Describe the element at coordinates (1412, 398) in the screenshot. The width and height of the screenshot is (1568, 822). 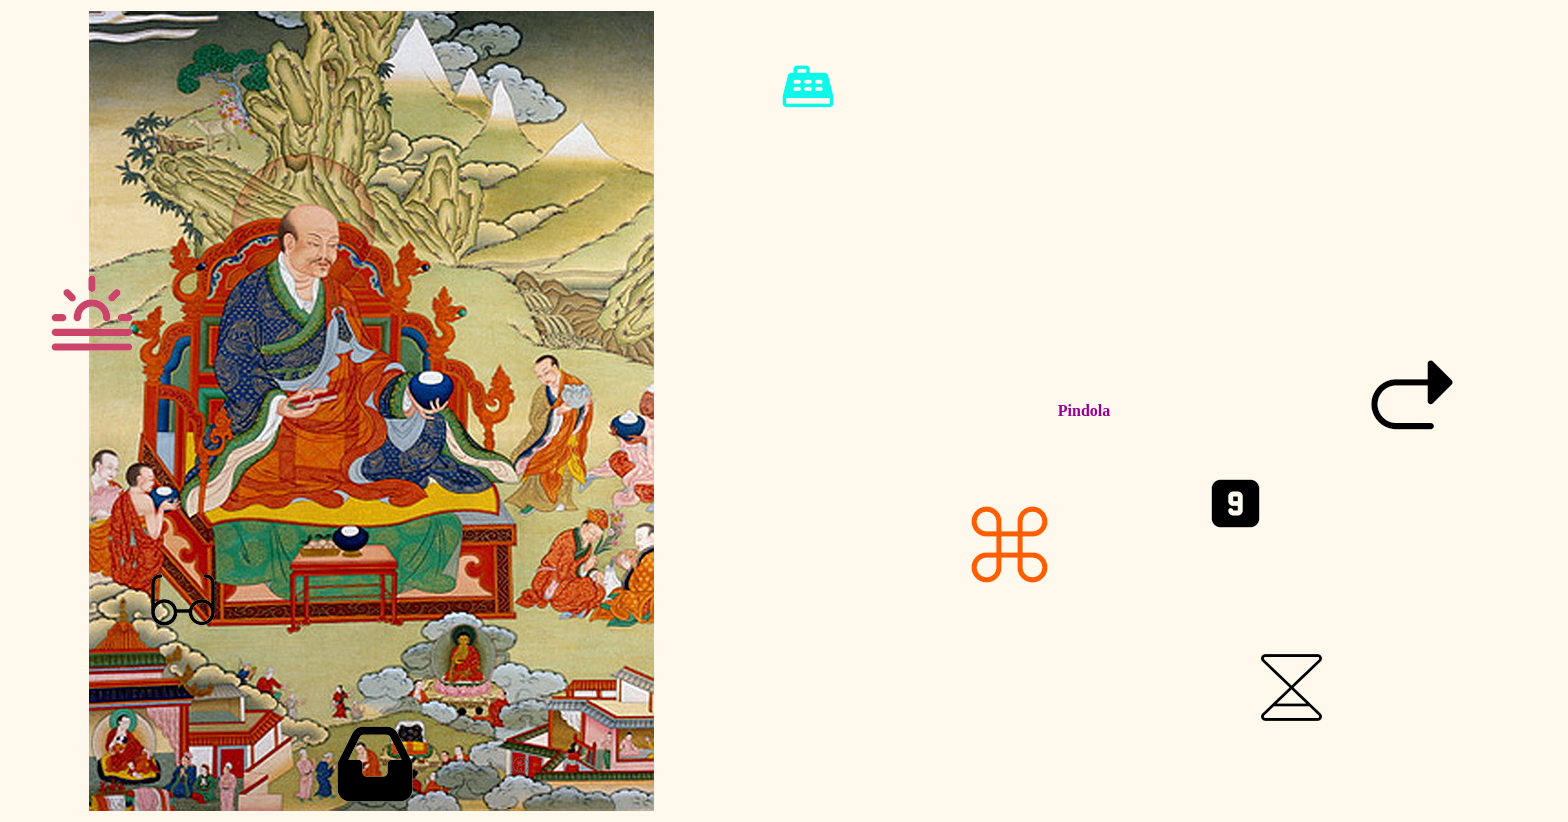
I see `redo last action` at that location.